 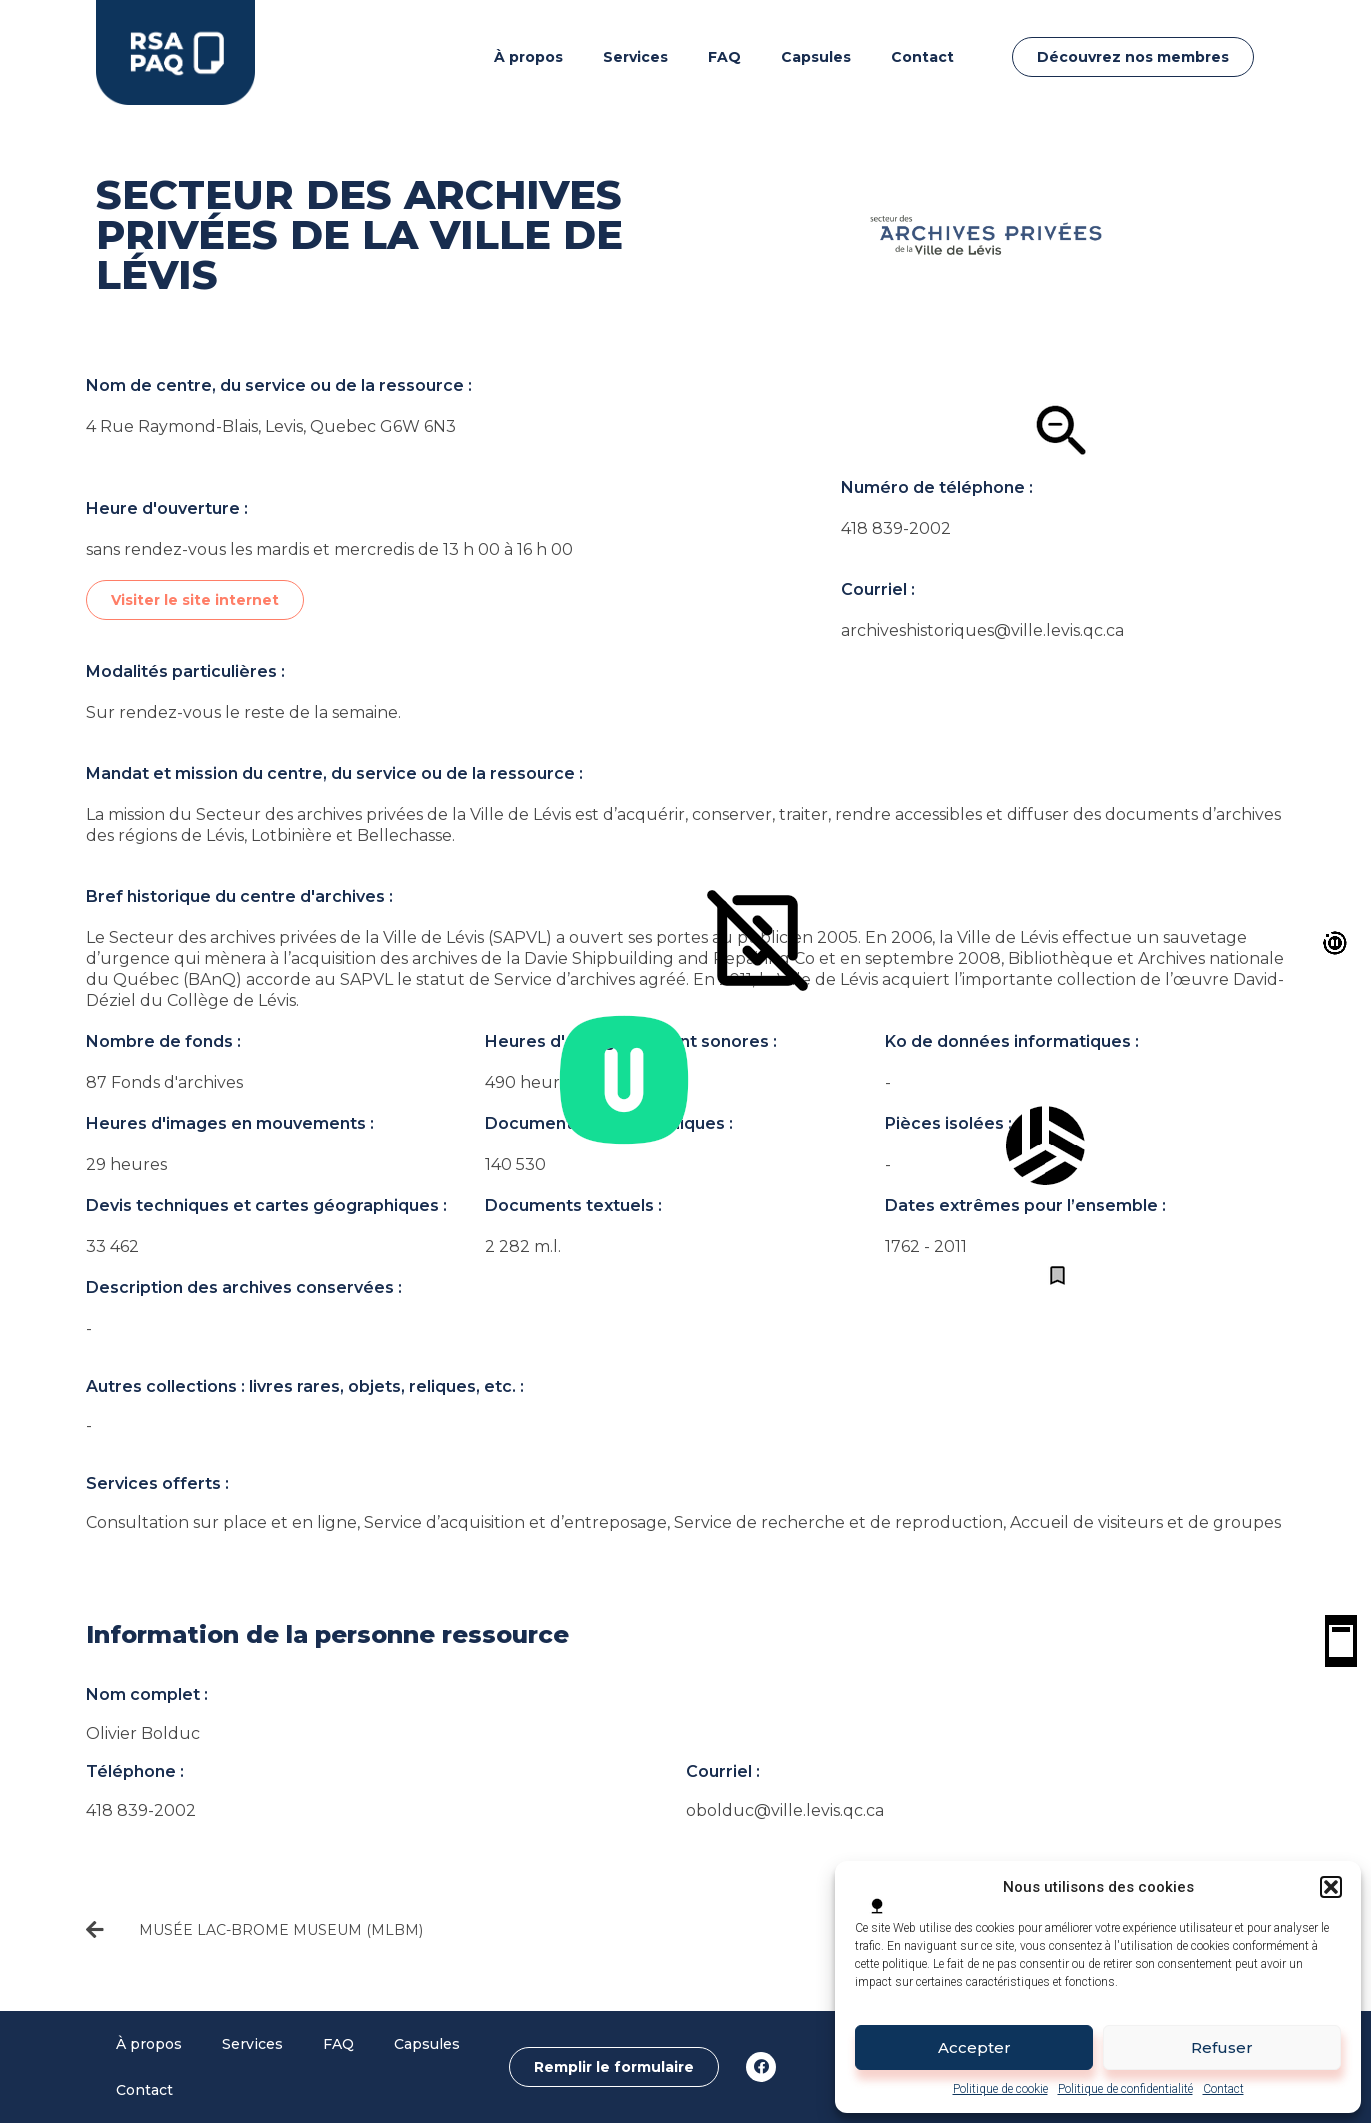 What do you see at coordinates (1045, 1145) in the screenshot?
I see `access volleyball or sports content` at bounding box center [1045, 1145].